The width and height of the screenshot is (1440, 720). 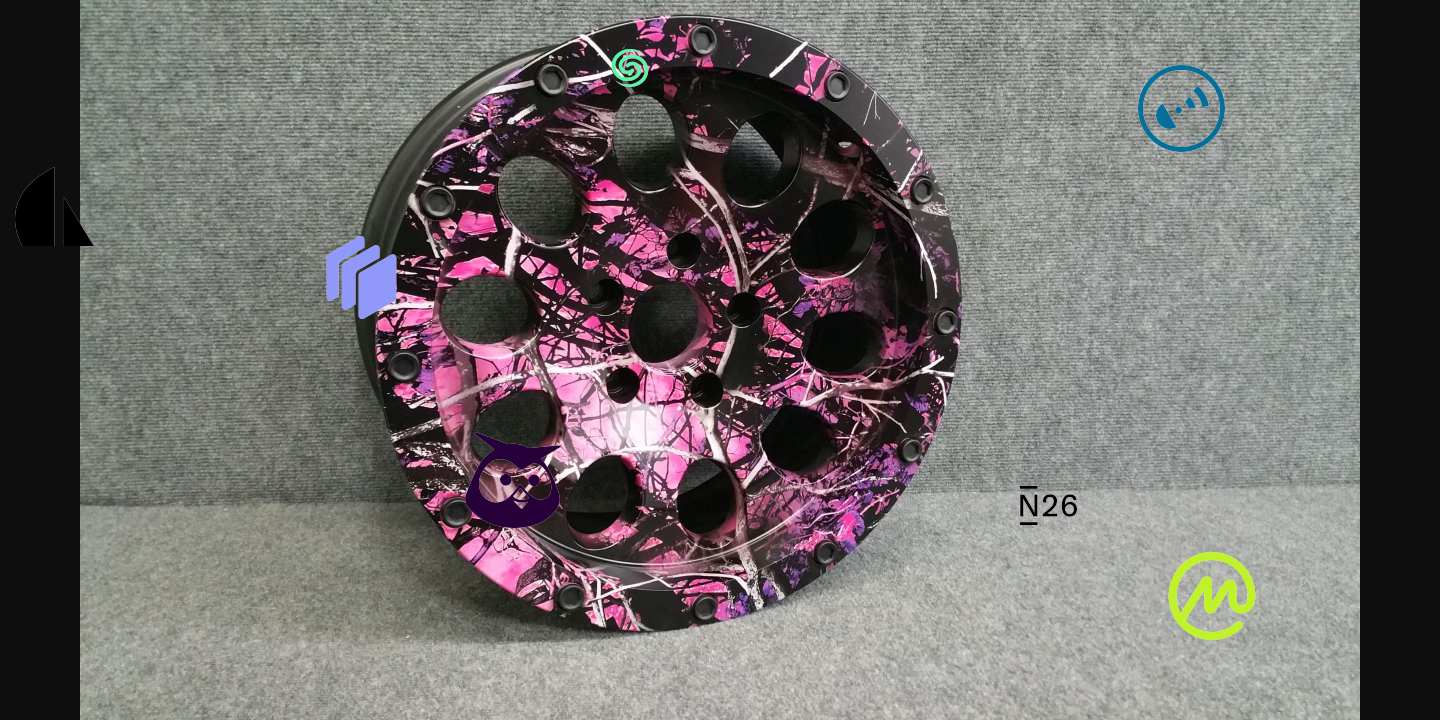 I want to click on dask library or framework branding, so click(x=361, y=277).